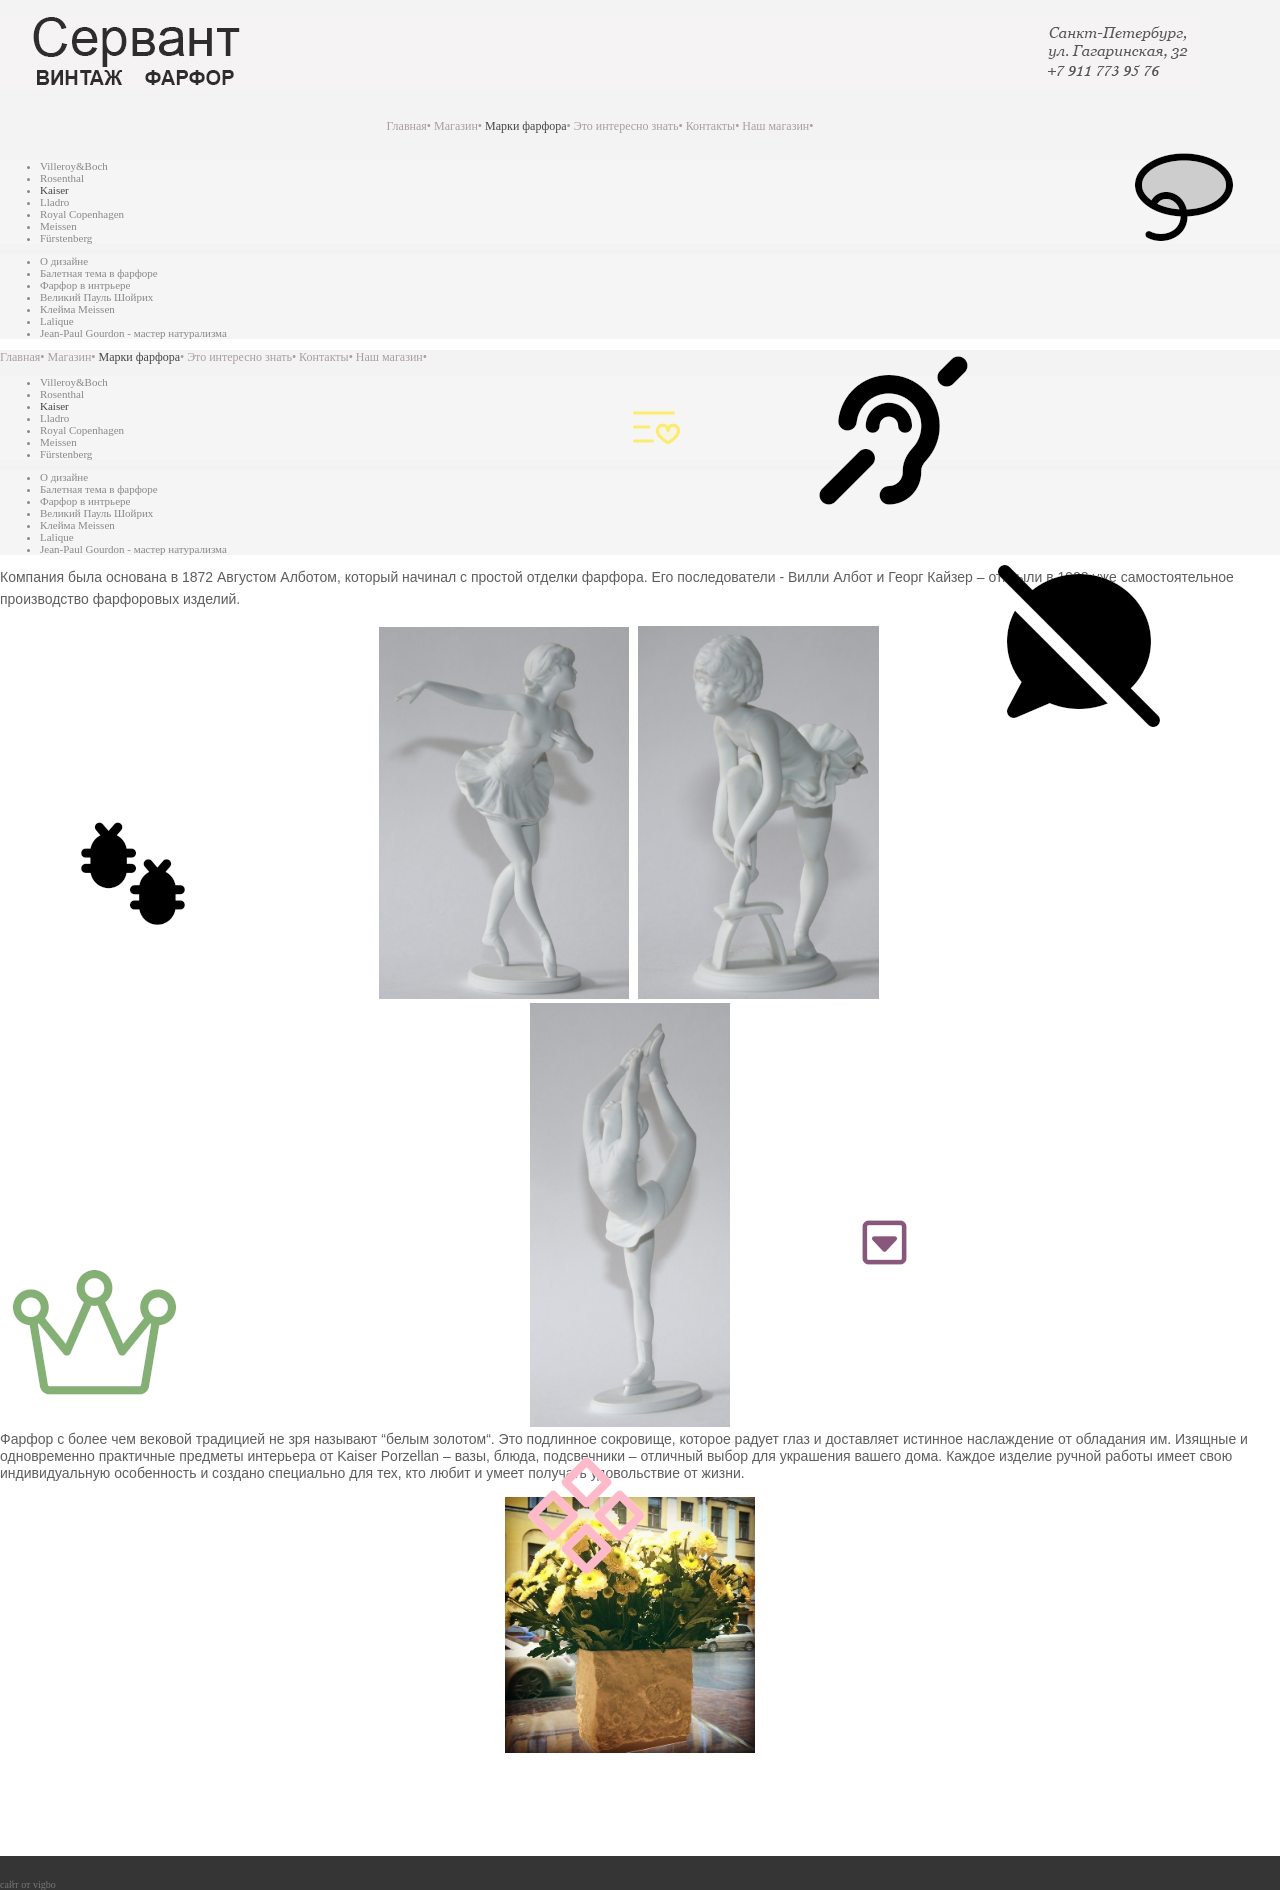  I want to click on mute or disable comments, so click(1079, 646).